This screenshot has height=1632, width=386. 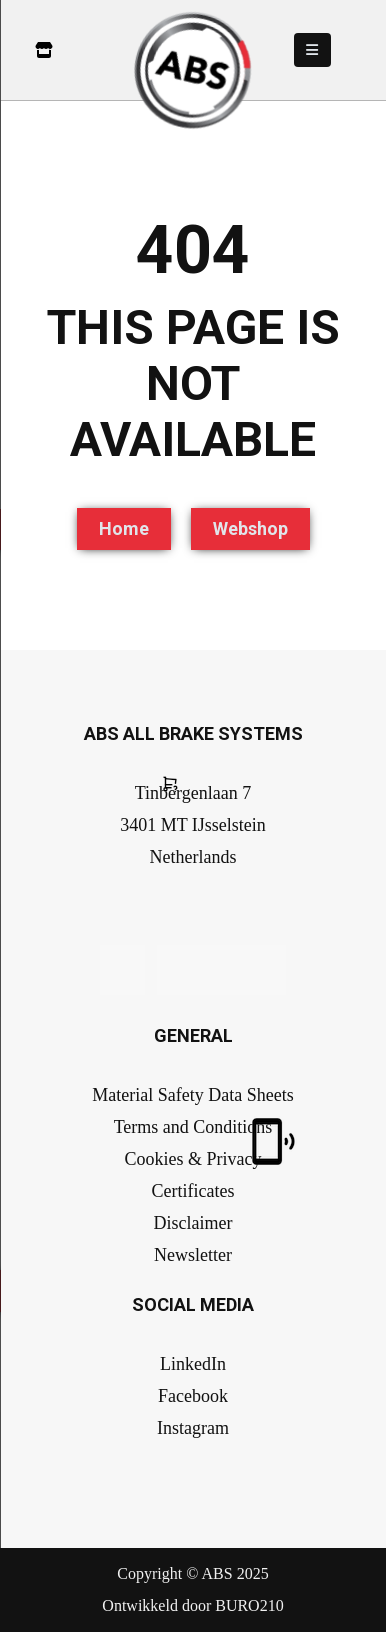 I want to click on get help with your shopping cart, so click(x=170, y=784).